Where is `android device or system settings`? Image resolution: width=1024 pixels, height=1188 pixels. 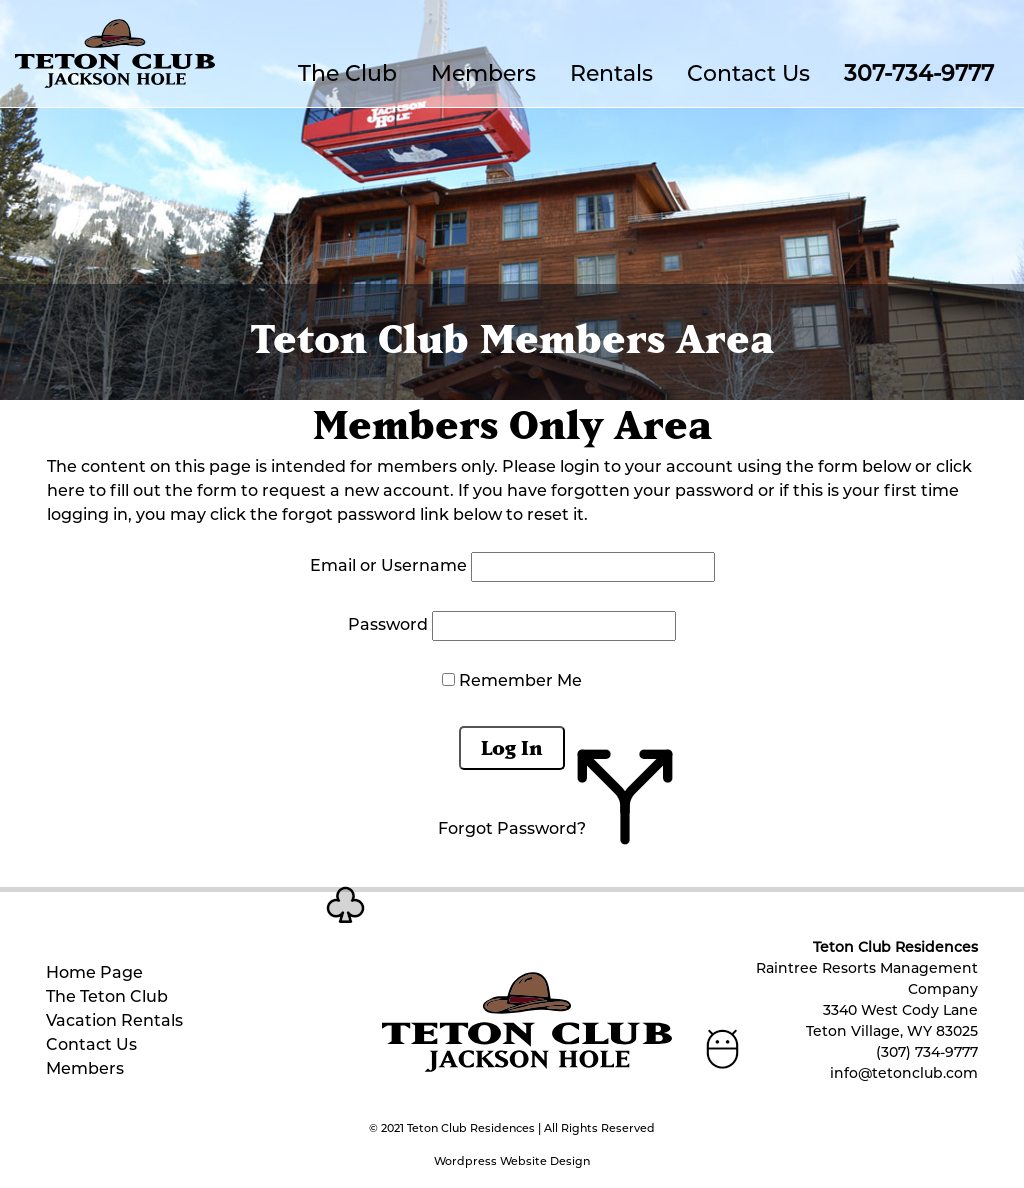 android device or system settings is located at coordinates (722, 1048).